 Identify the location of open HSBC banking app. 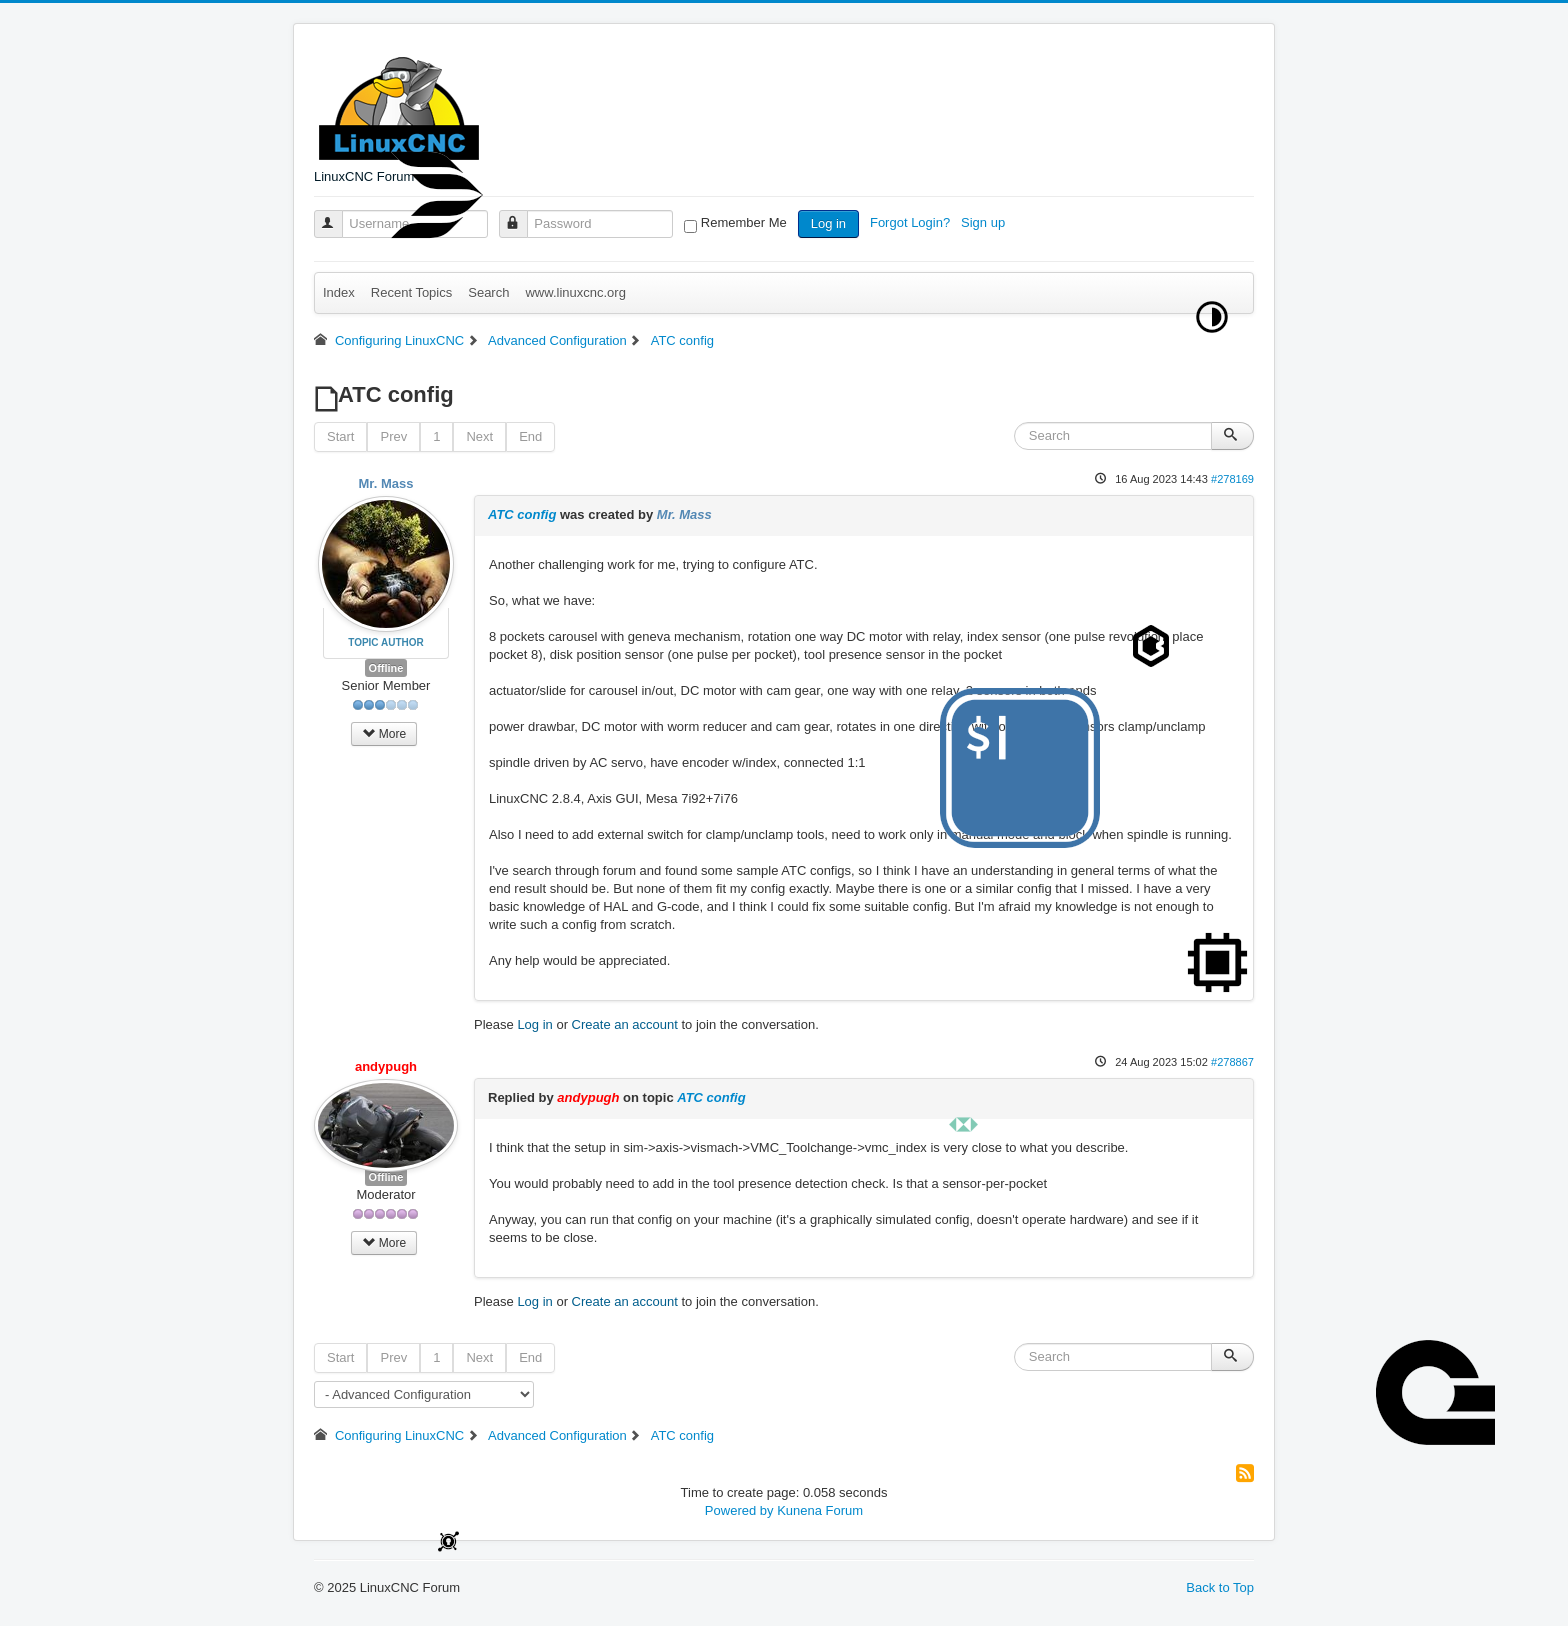
(963, 1124).